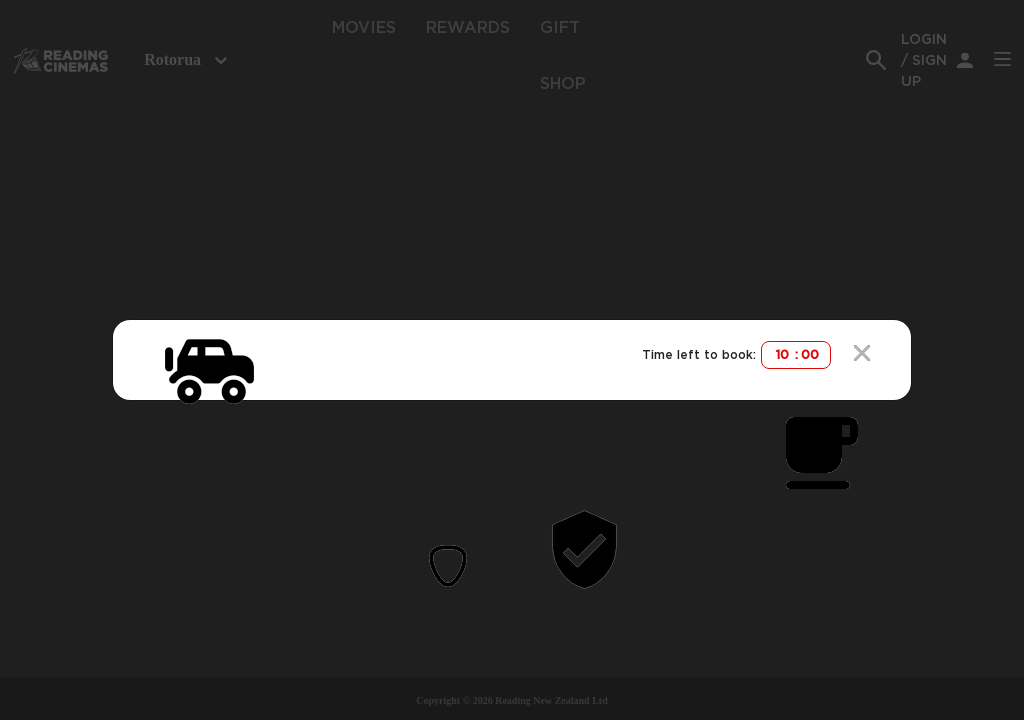 The width and height of the screenshot is (1024, 720). I want to click on access music or guitar-related features, so click(448, 566).